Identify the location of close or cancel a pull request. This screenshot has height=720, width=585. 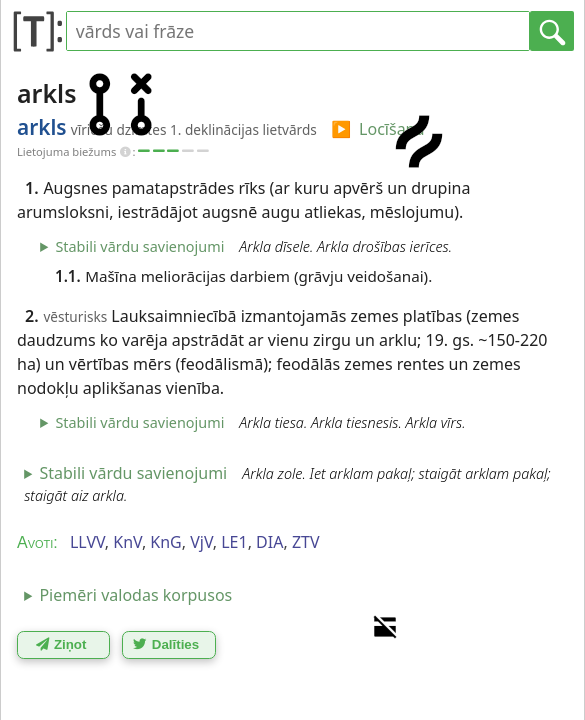
(120, 104).